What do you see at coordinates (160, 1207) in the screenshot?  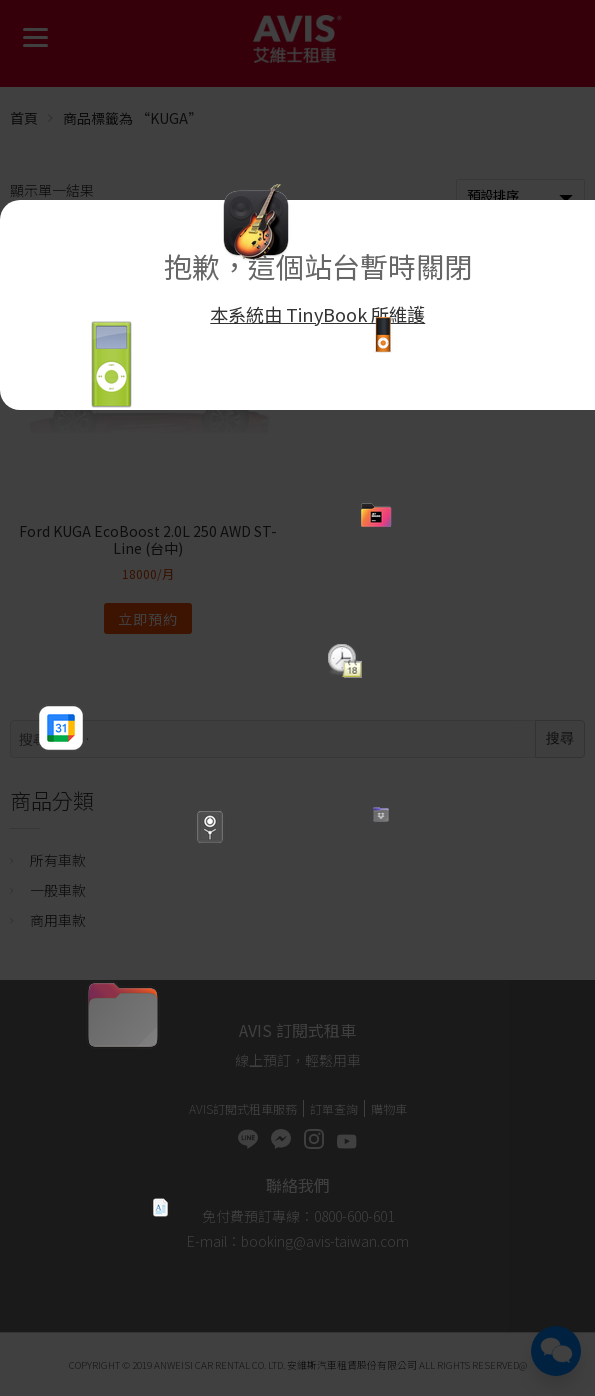 I see `open a word processing document` at bounding box center [160, 1207].